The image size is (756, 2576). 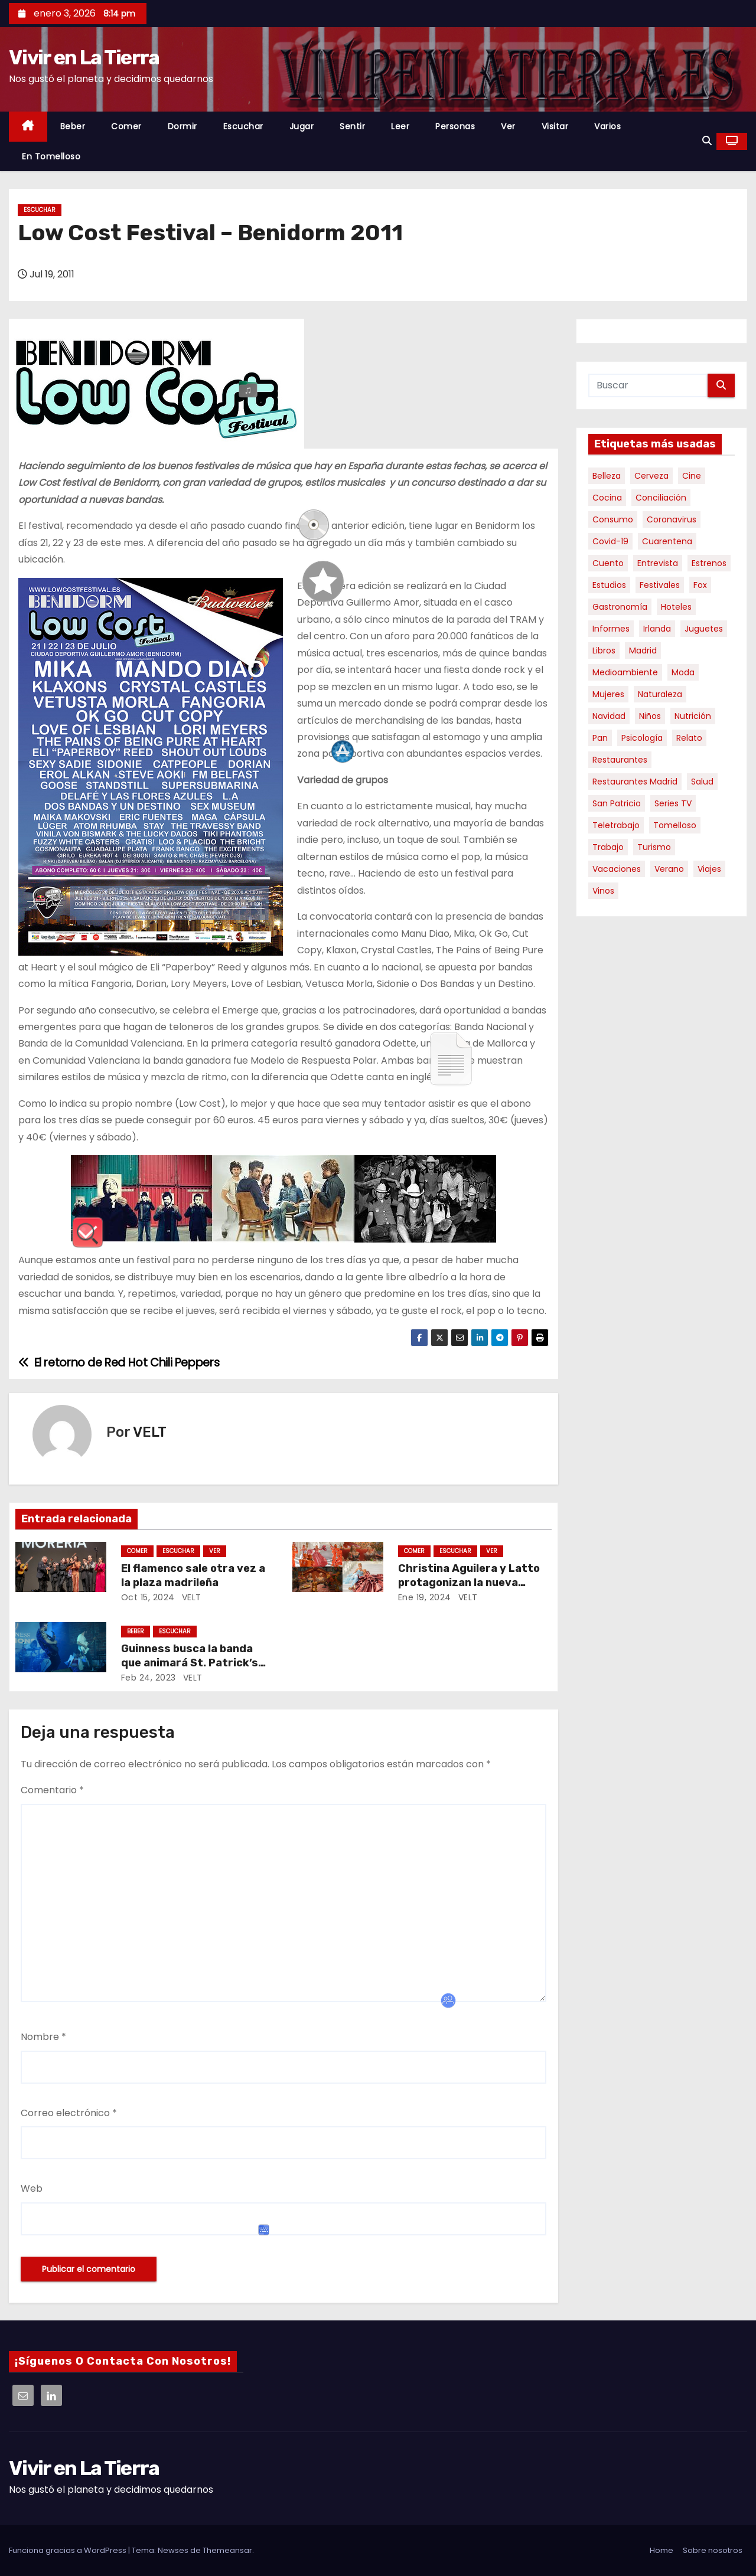 What do you see at coordinates (323, 581) in the screenshot?
I see `indicates an unrated item` at bounding box center [323, 581].